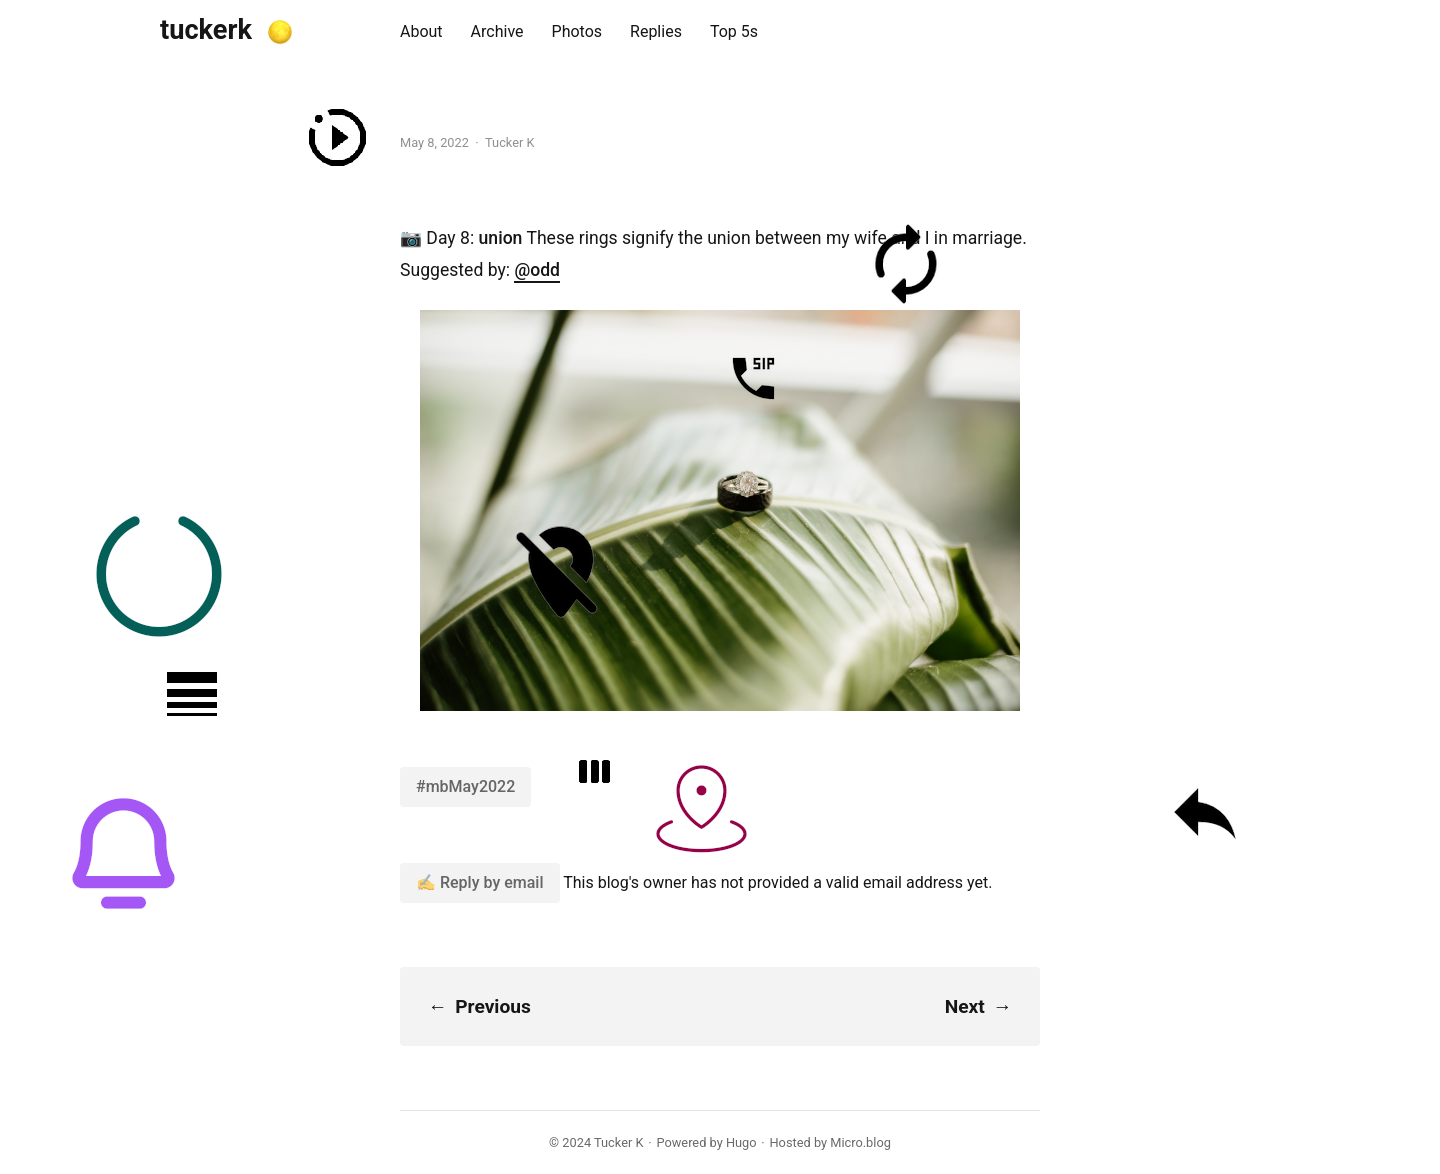 The height and width of the screenshot is (1174, 1440). I want to click on loading or processing in progress, so click(159, 574).